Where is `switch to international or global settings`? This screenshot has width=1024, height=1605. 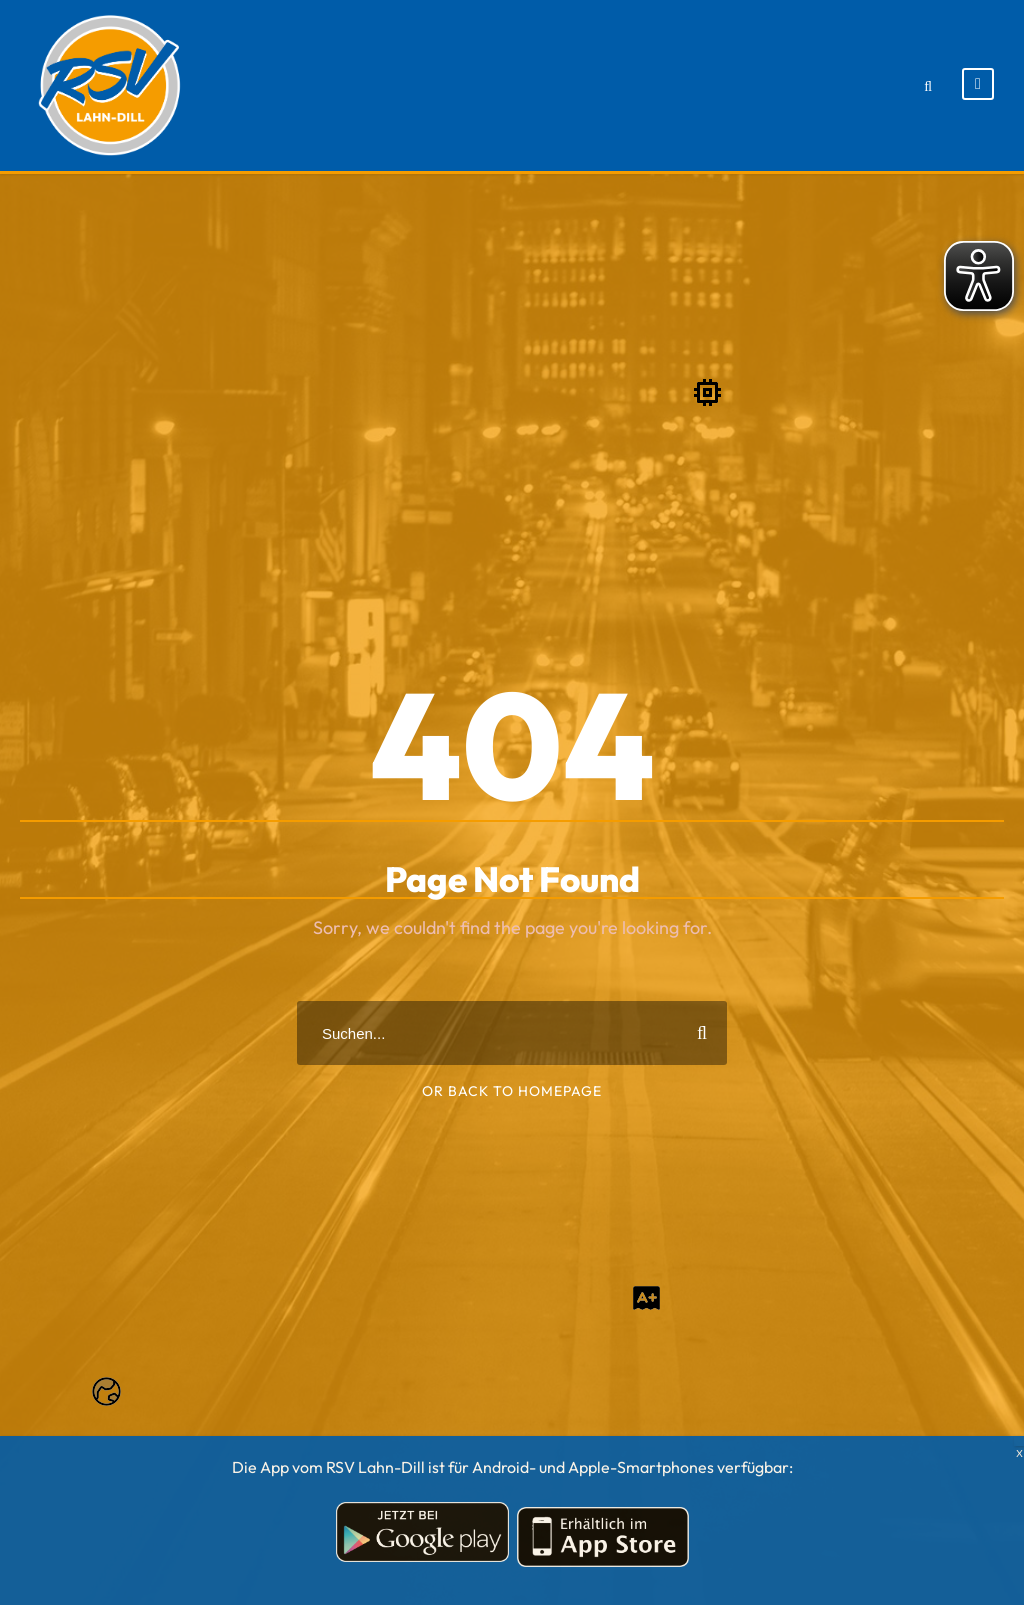 switch to international or global settings is located at coordinates (106, 1391).